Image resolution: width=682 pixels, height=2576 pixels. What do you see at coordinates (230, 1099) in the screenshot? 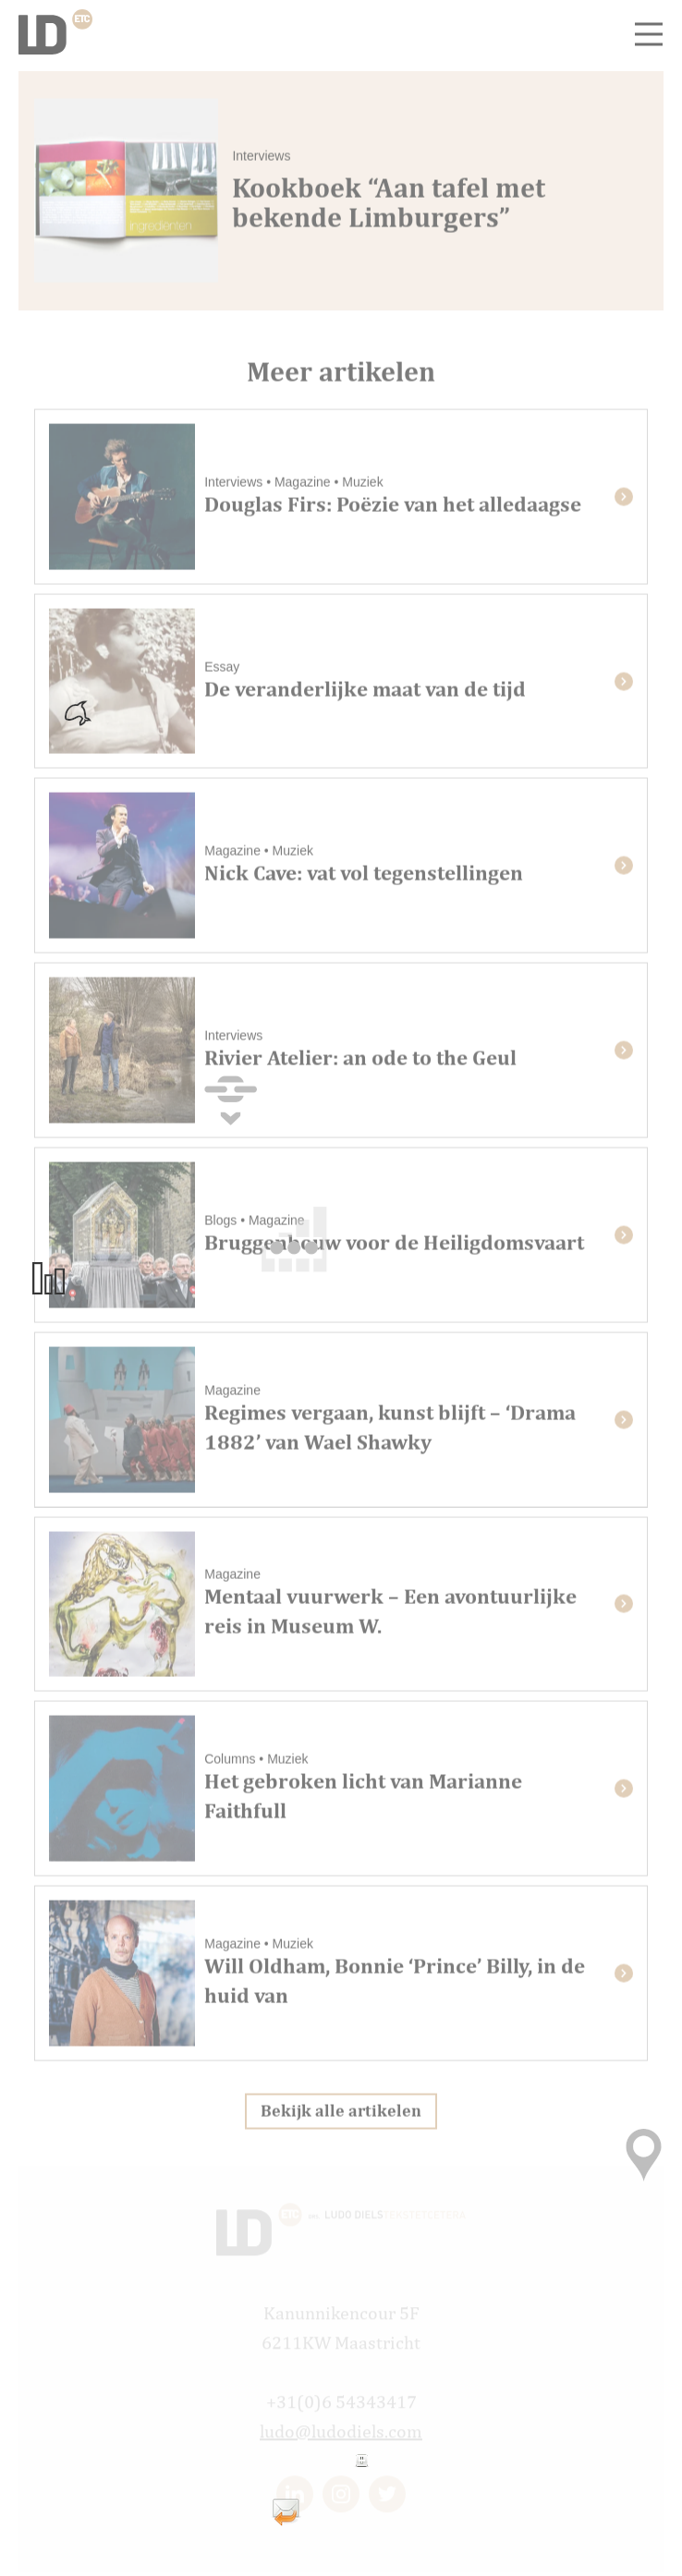
I see `insert a hyperlink into text or document` at bounding box center [230, 1099].